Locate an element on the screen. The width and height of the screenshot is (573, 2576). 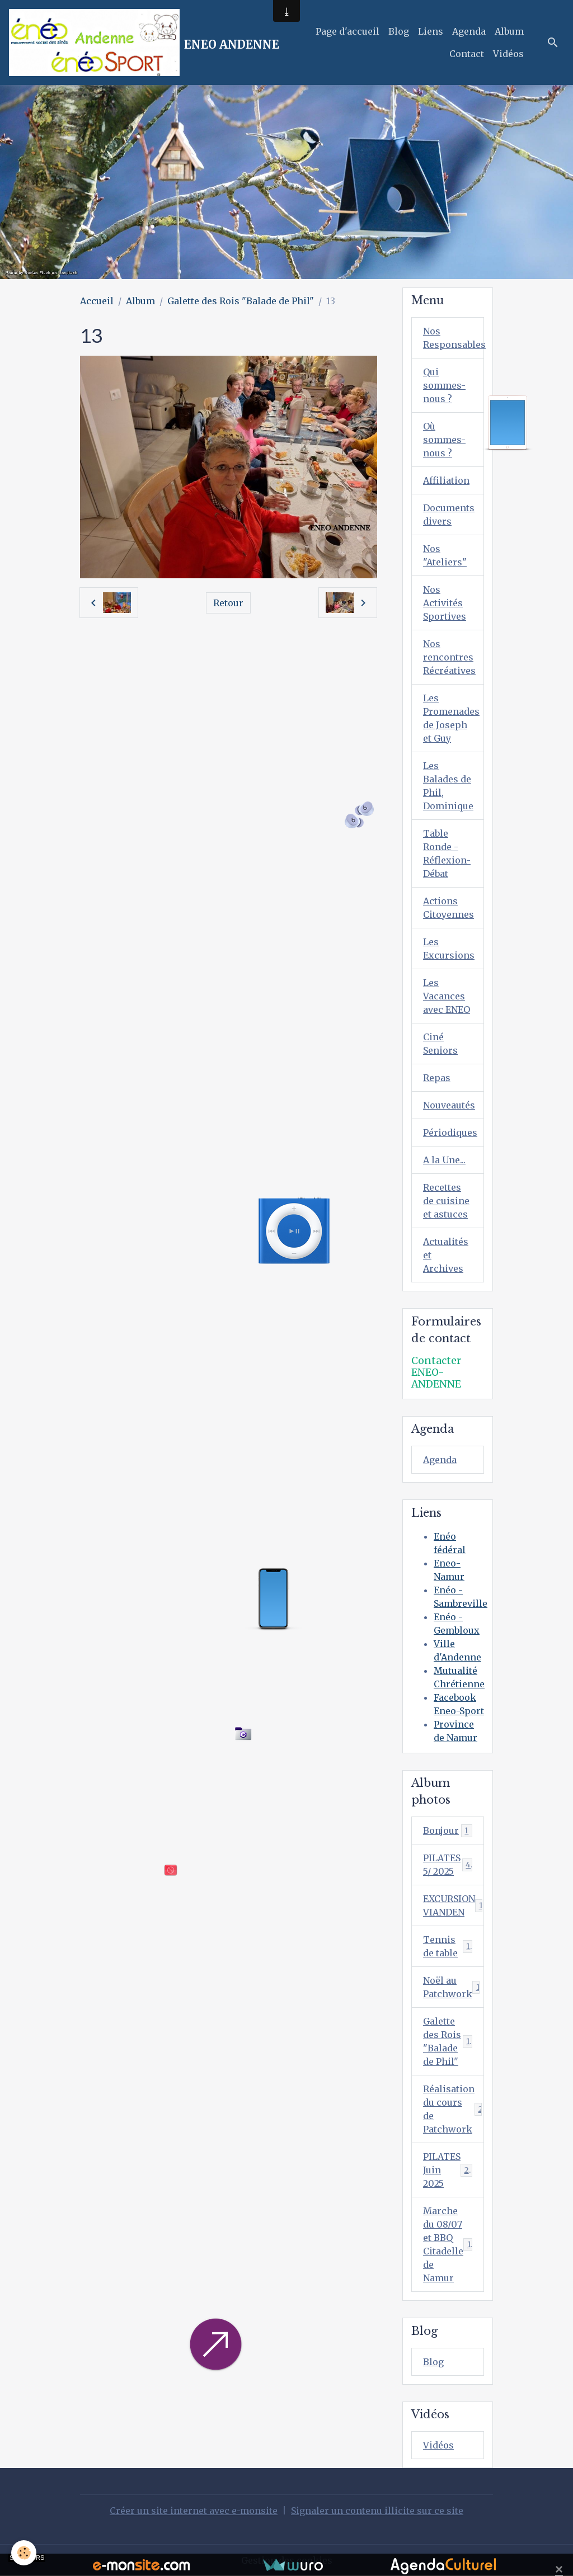
folder containing C# project files is located at coordinates (243, 1734).